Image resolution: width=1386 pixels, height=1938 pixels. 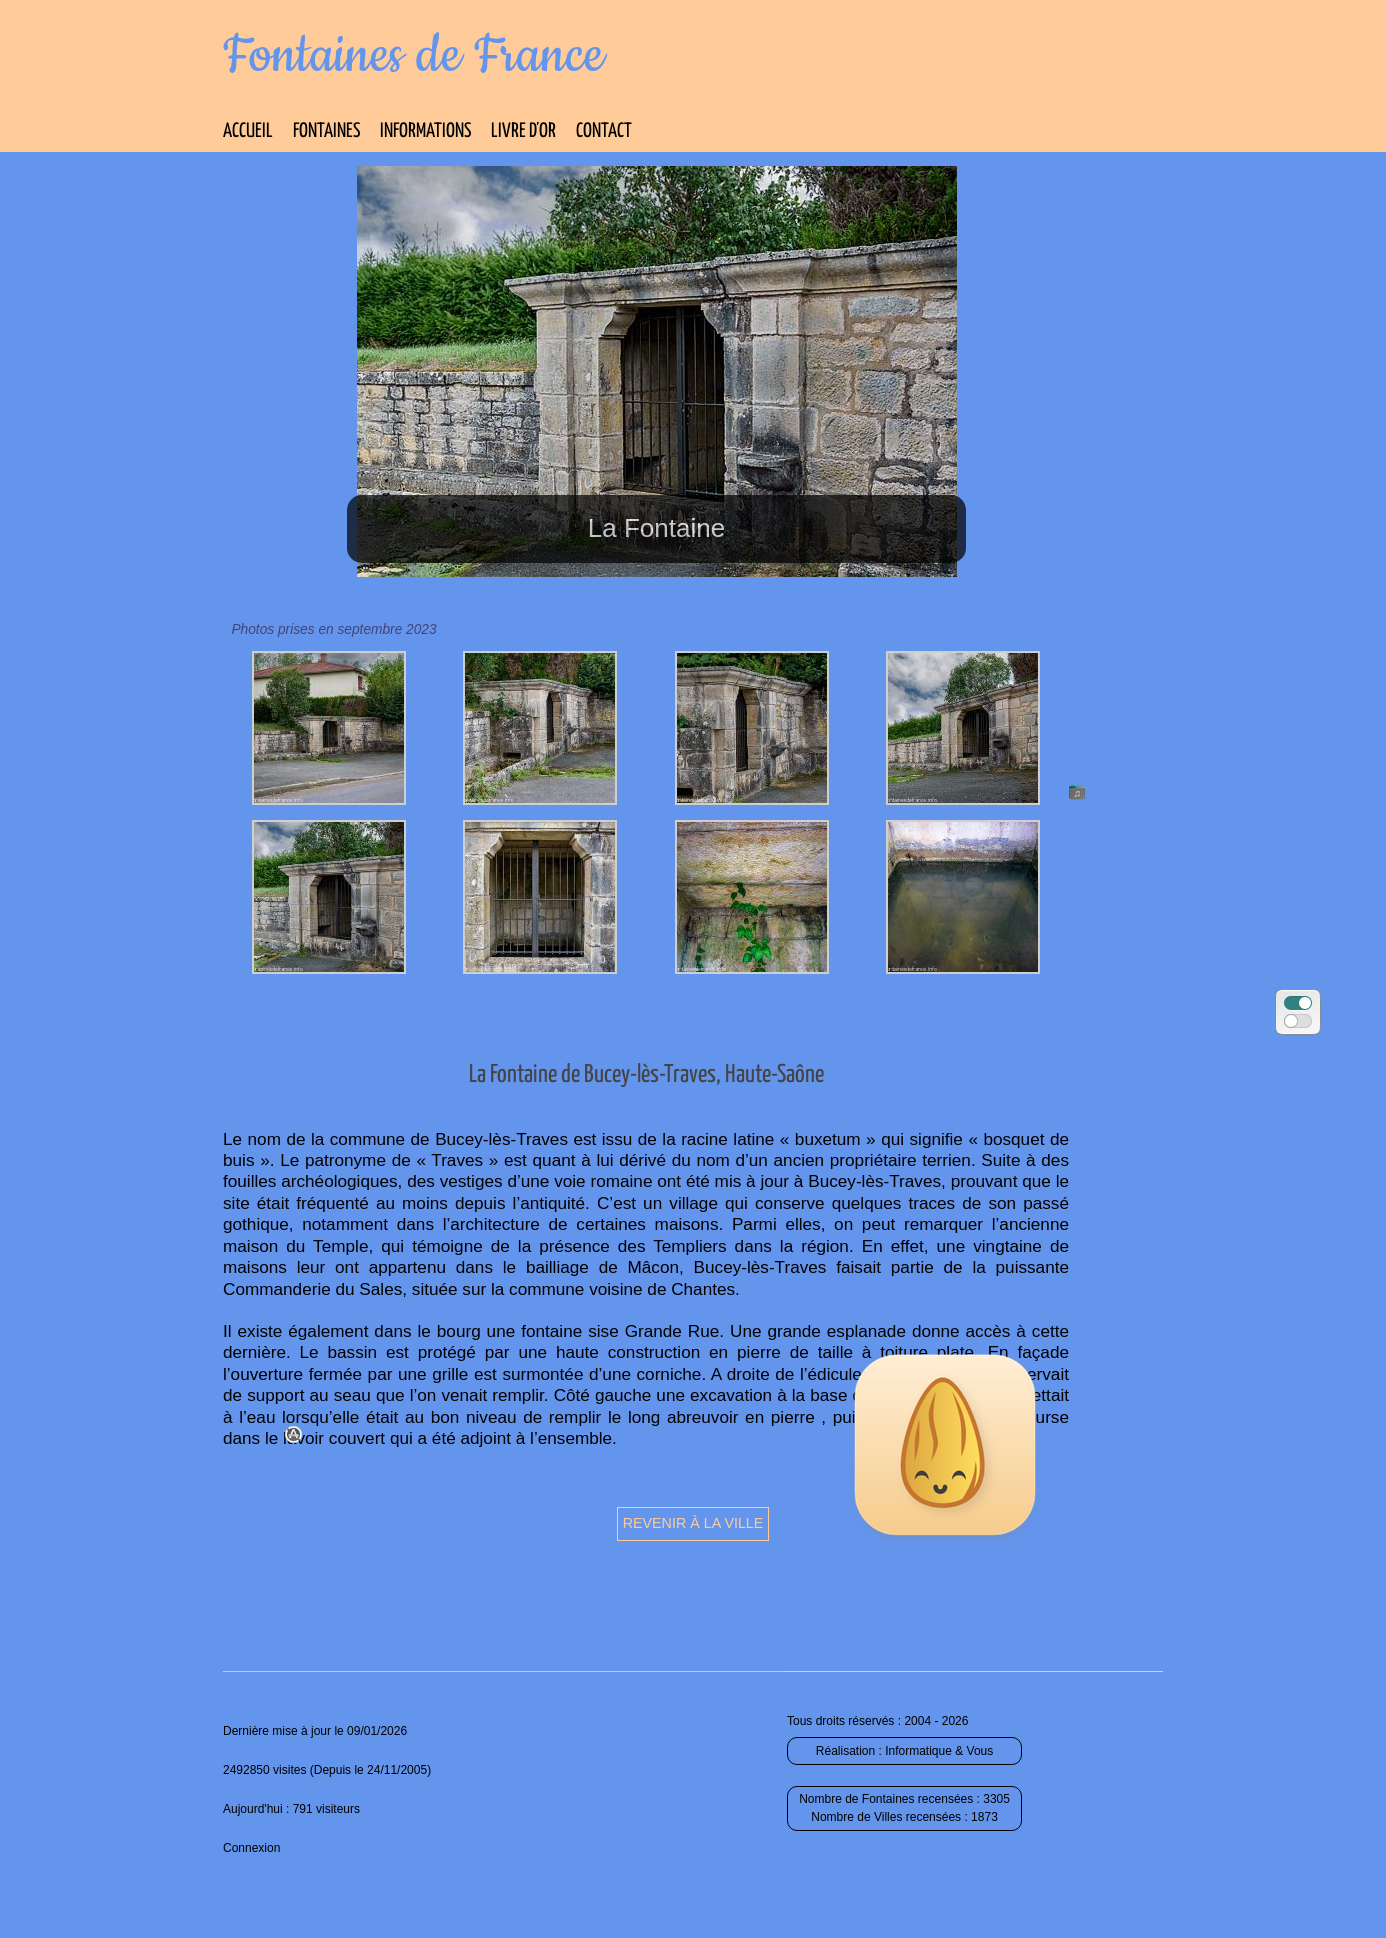 I want to click on open gnome tweaks to customize system settings, so click(x=1298, y=1012).